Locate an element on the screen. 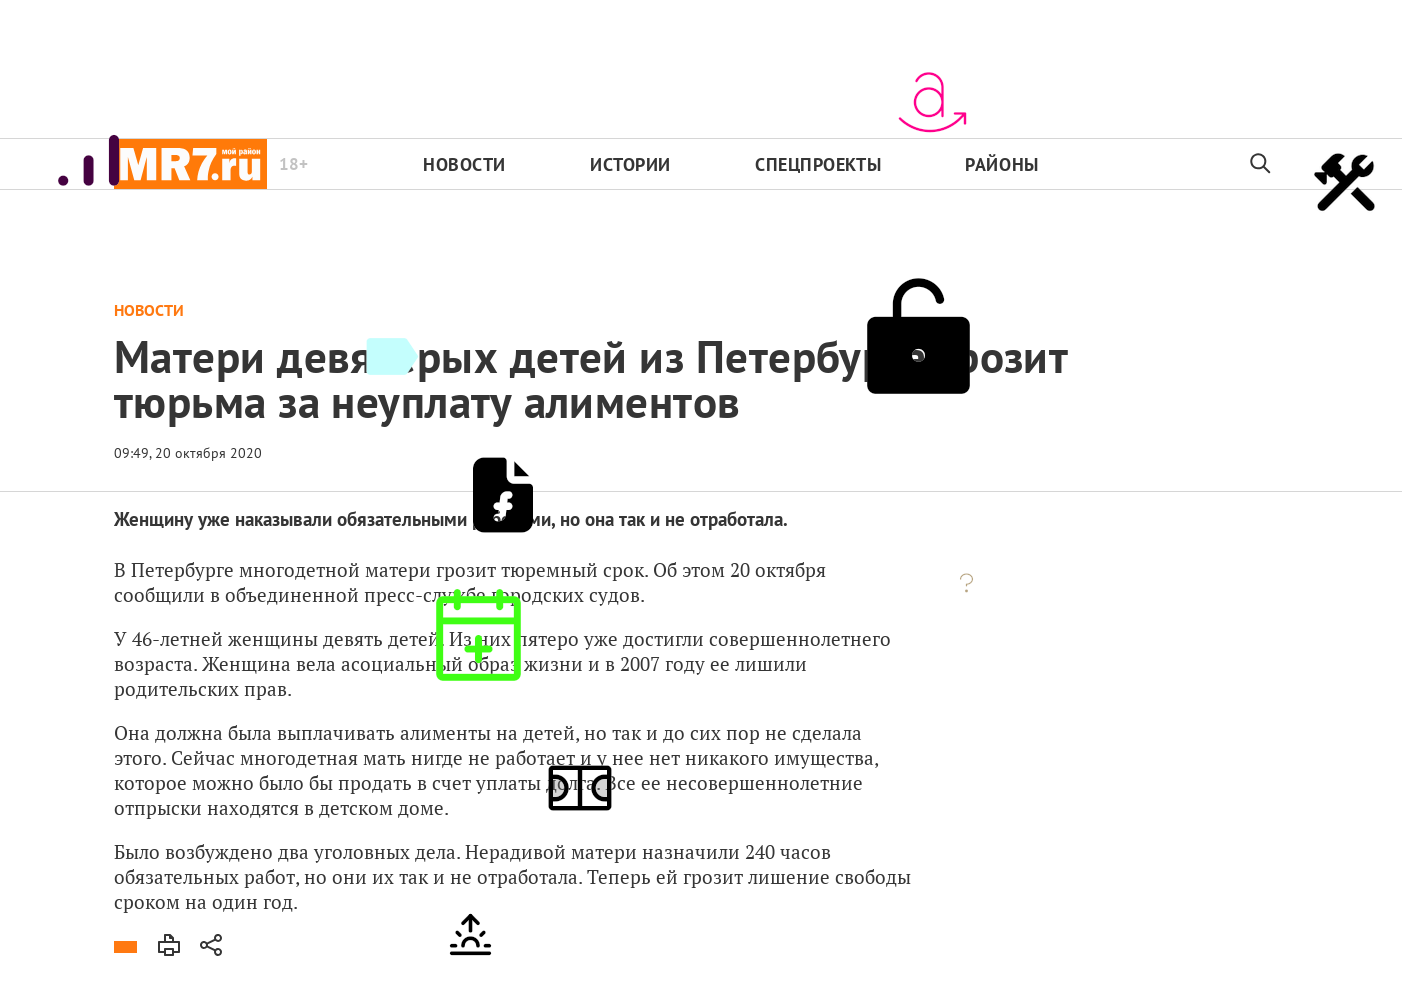  set a morning alarm or wake-up time is located at coordinates (470, 934).